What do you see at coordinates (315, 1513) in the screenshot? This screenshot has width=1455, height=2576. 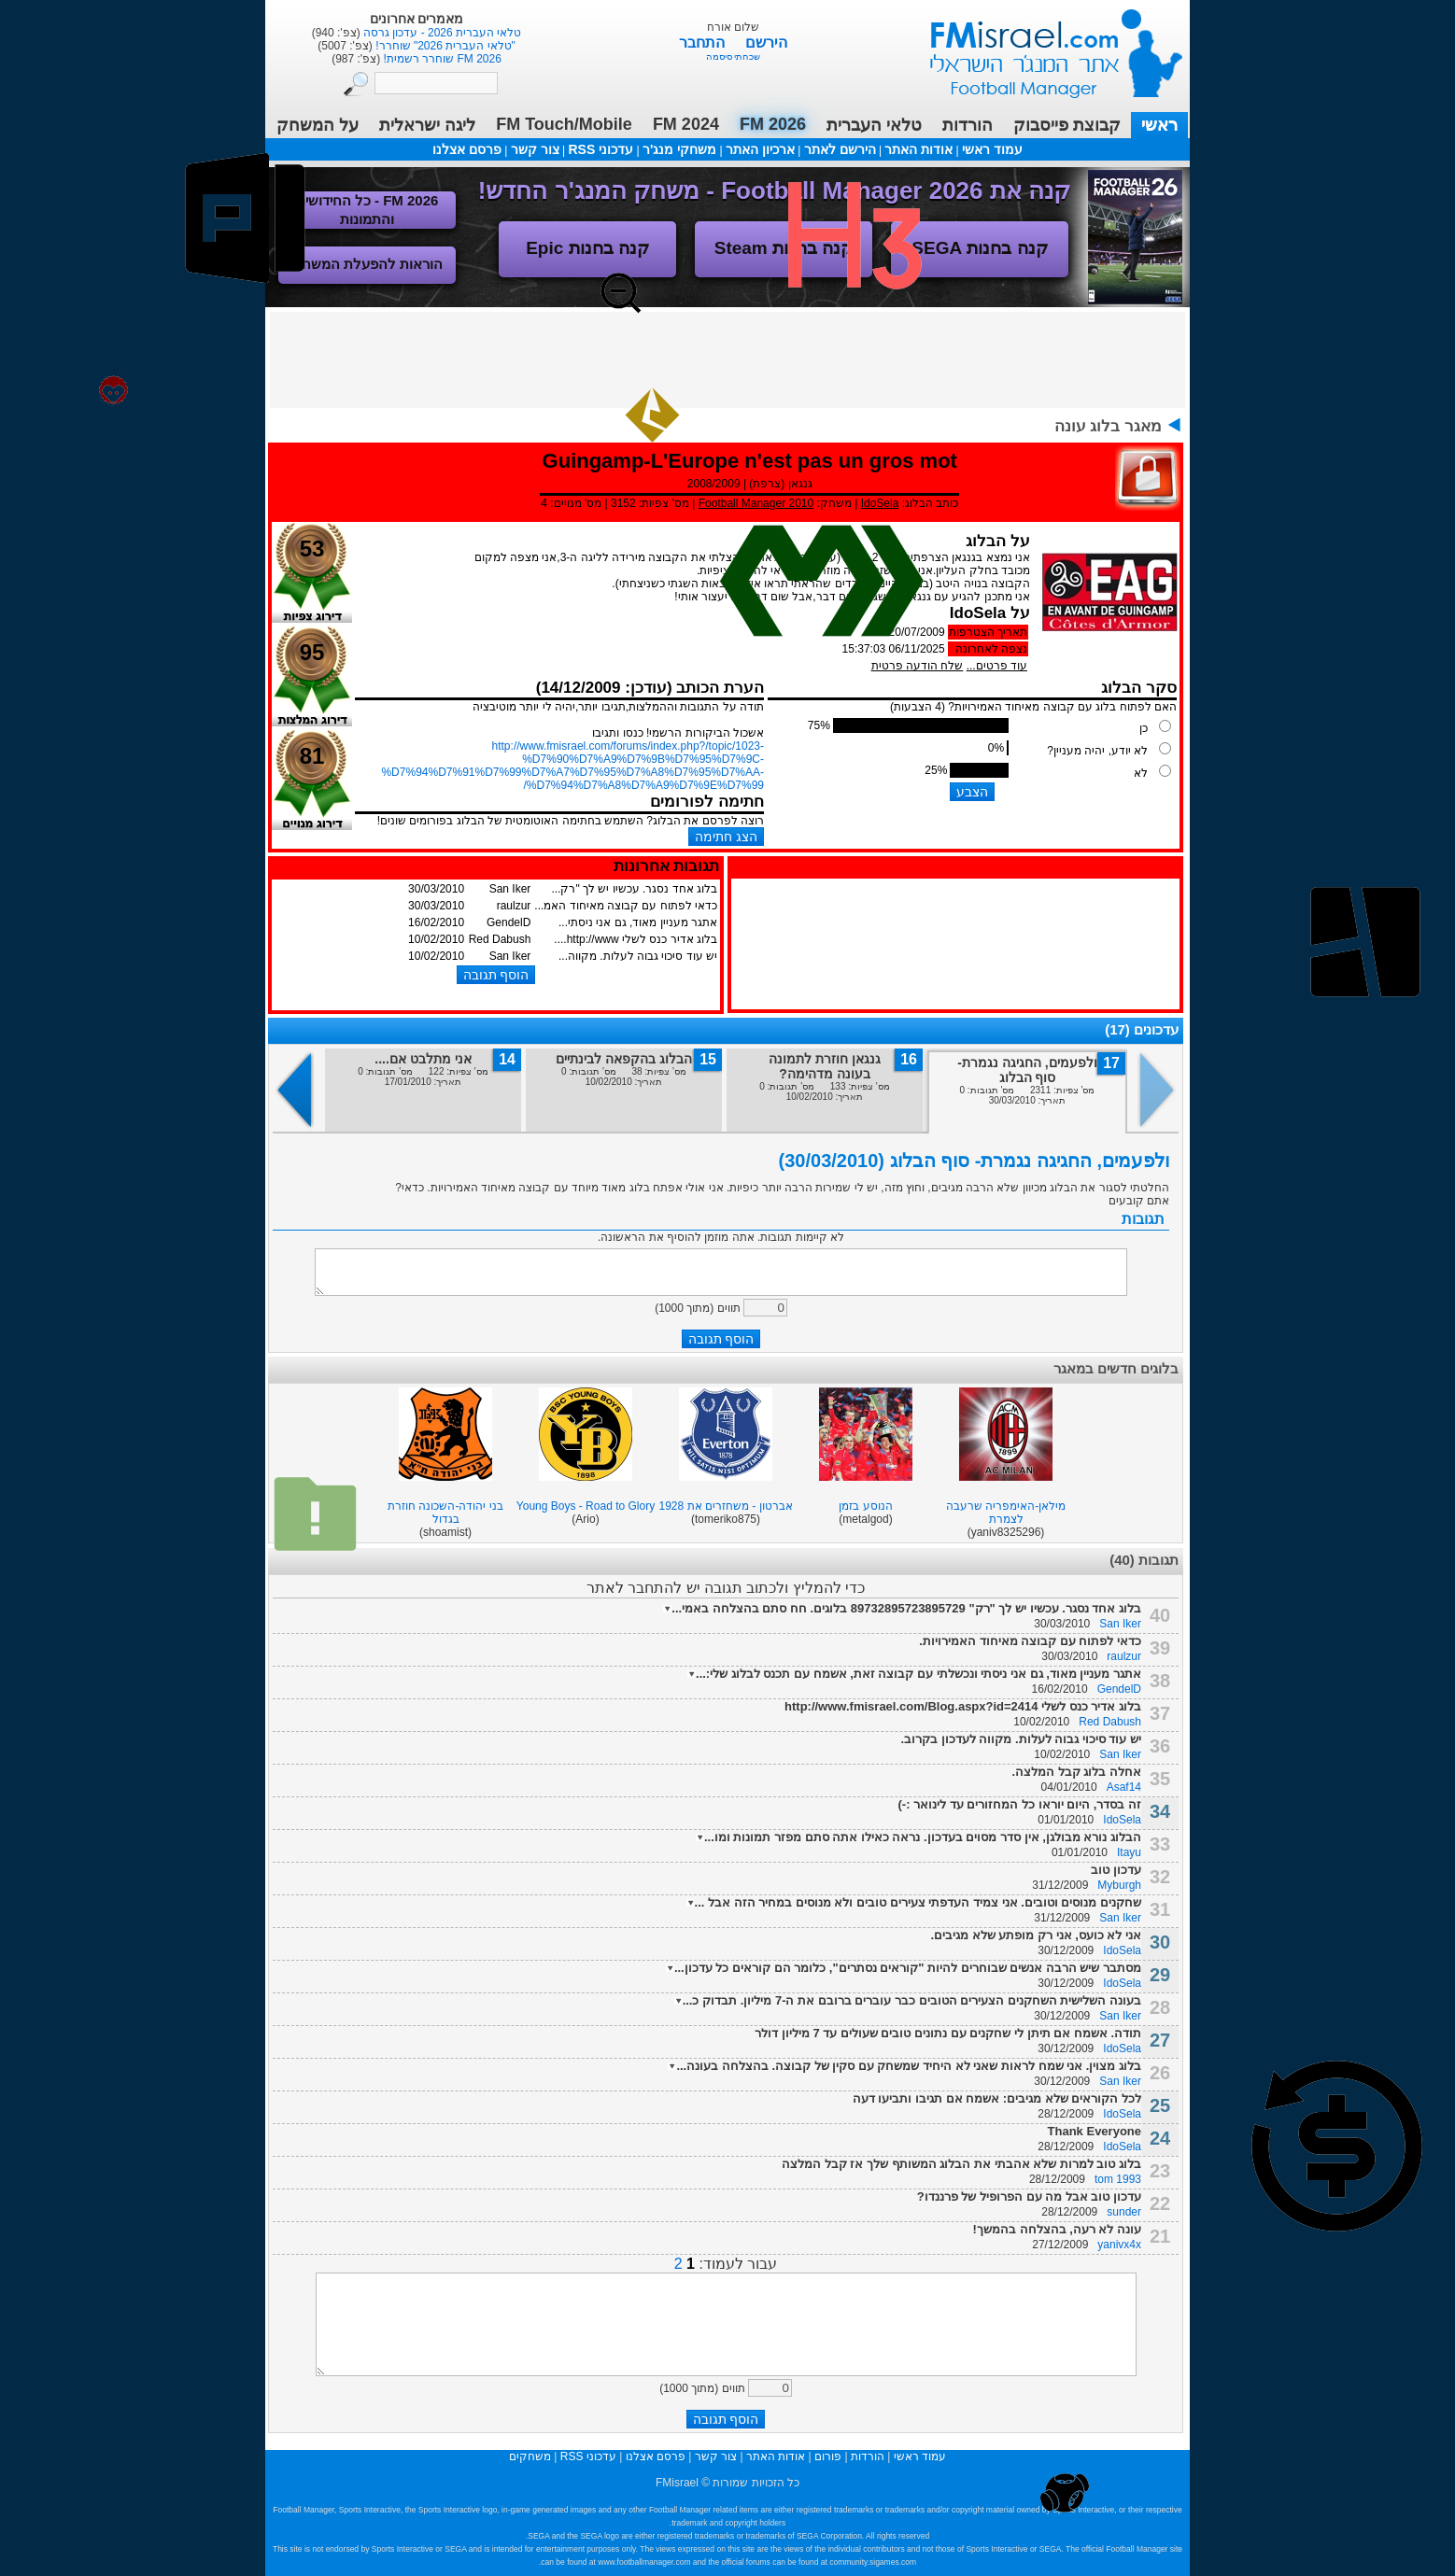 I see `folder contains items that need attention` at bounding box center [315, 1513].